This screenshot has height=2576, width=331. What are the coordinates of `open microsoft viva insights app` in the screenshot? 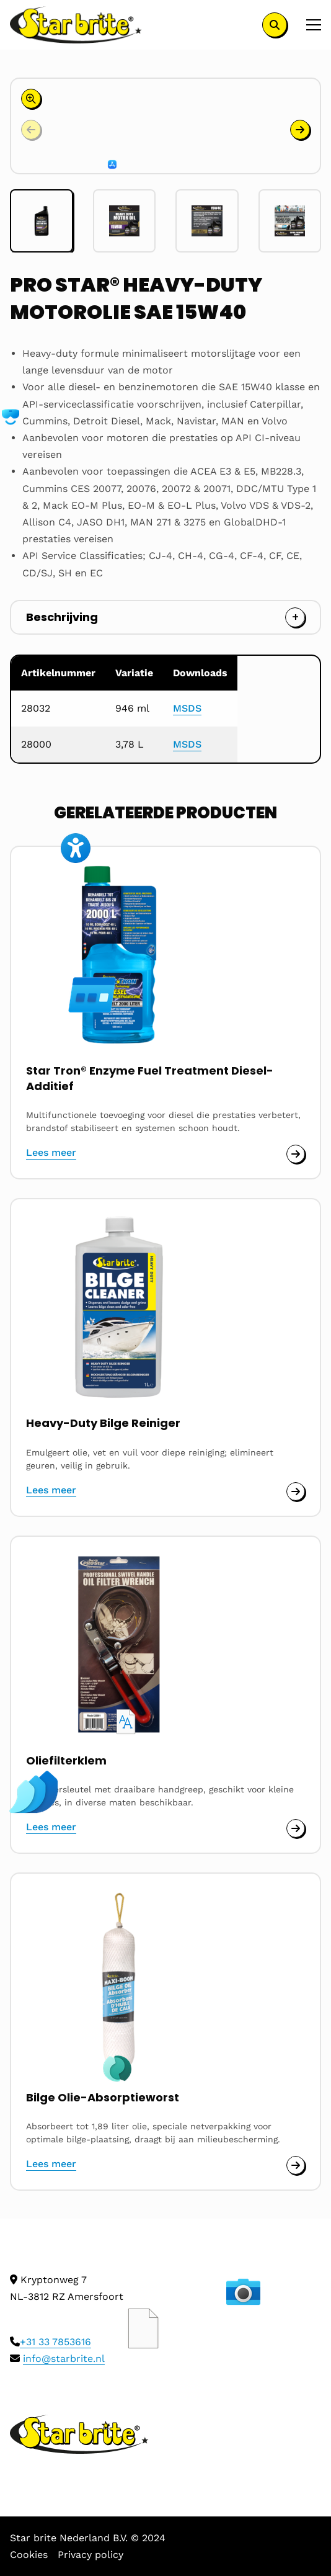 It's located at (33, 1792).